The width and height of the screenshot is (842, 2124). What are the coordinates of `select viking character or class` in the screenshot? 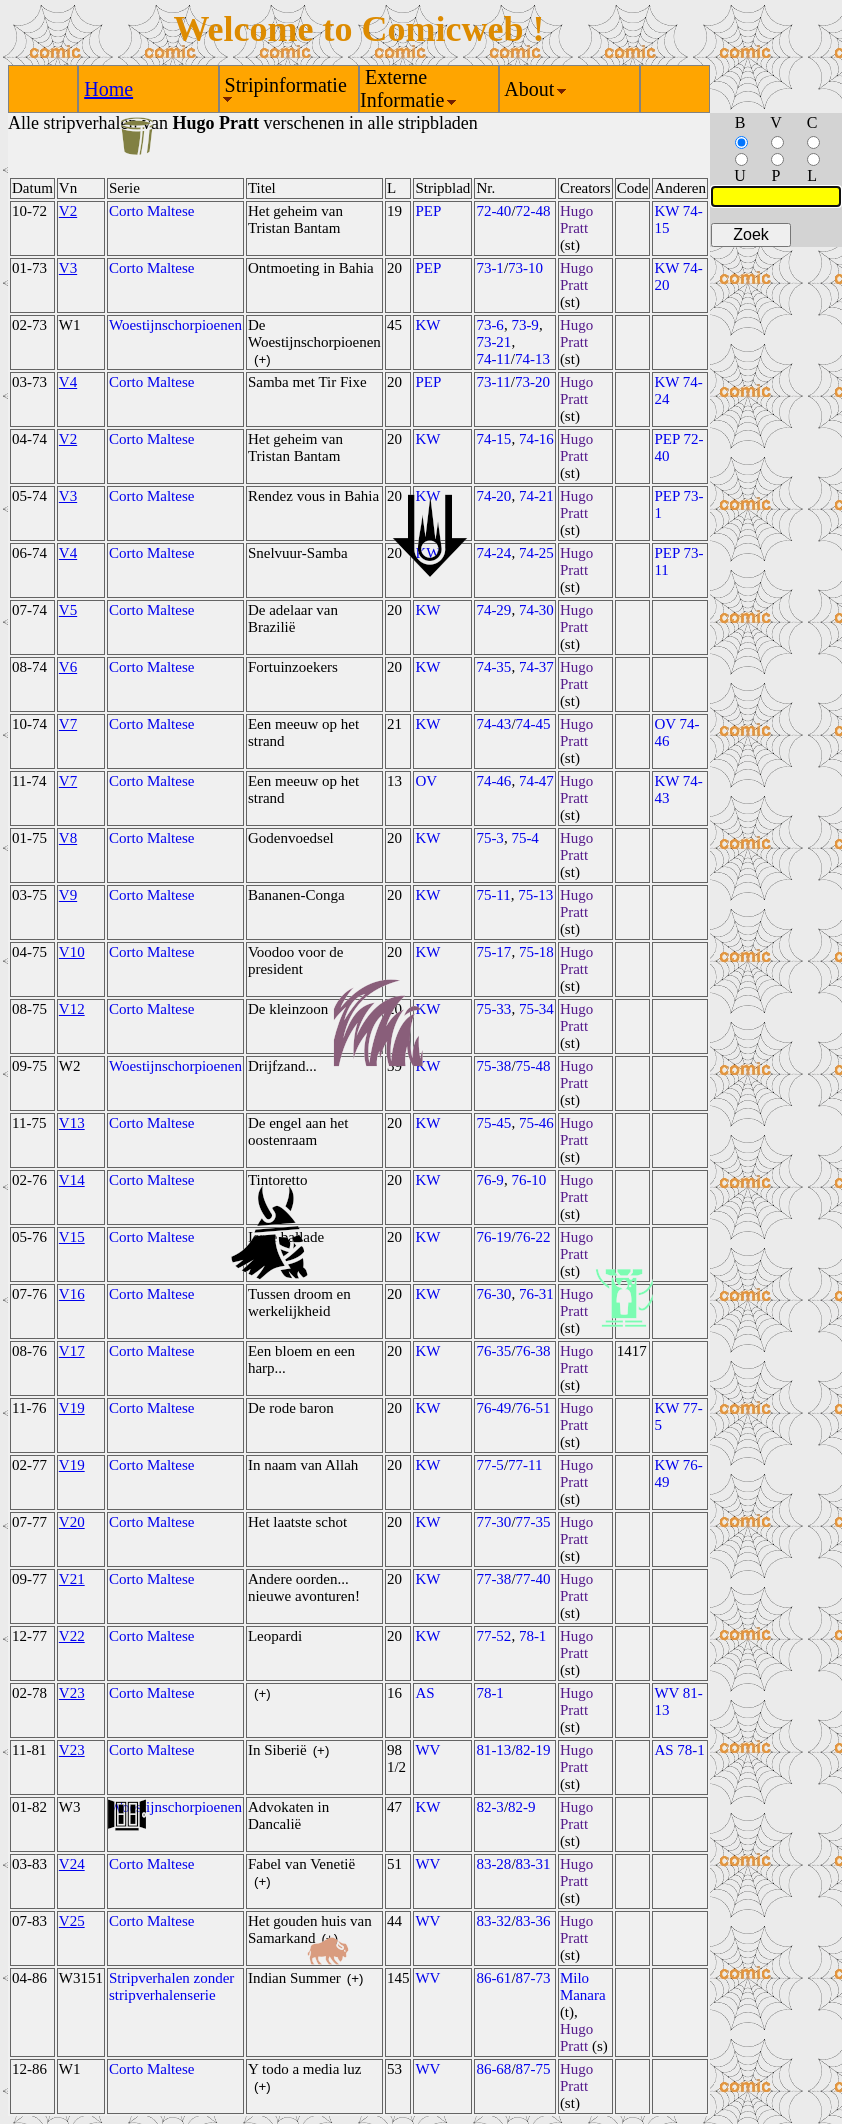 It's located at (269, 1232).